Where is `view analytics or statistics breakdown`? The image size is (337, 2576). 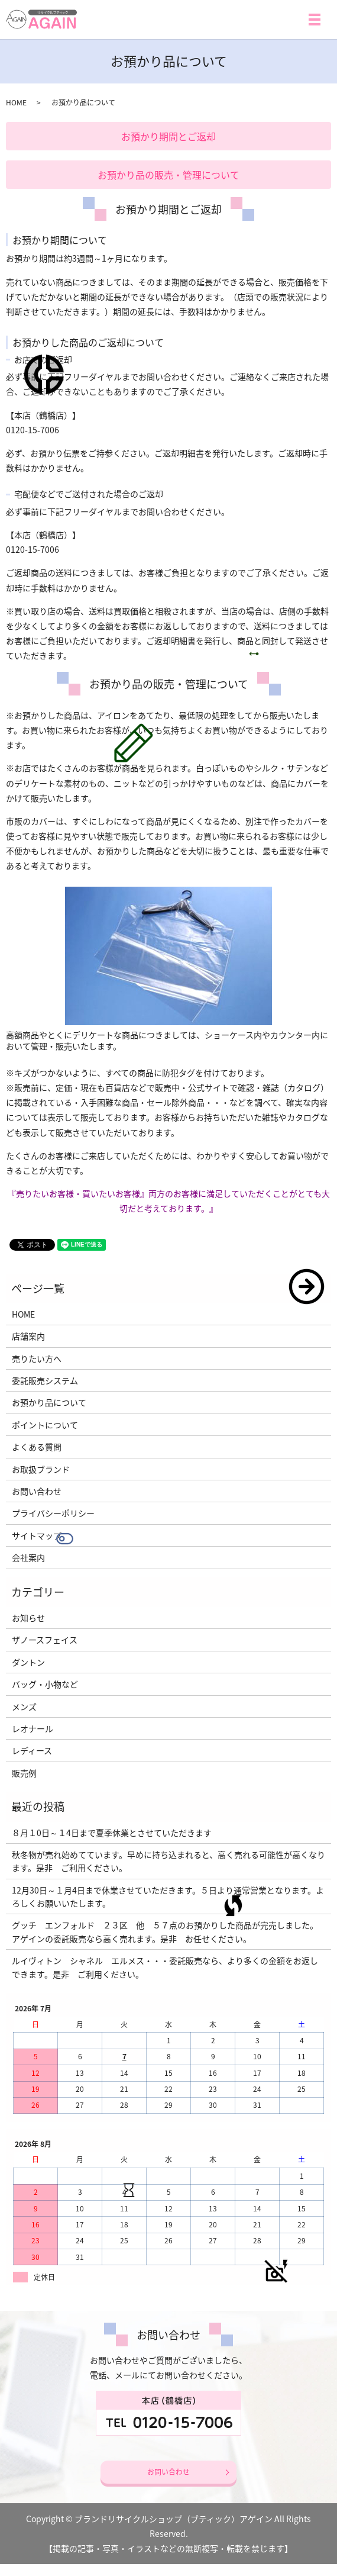 view analytics or statistics breakdown is located at coordinates (44, 374).